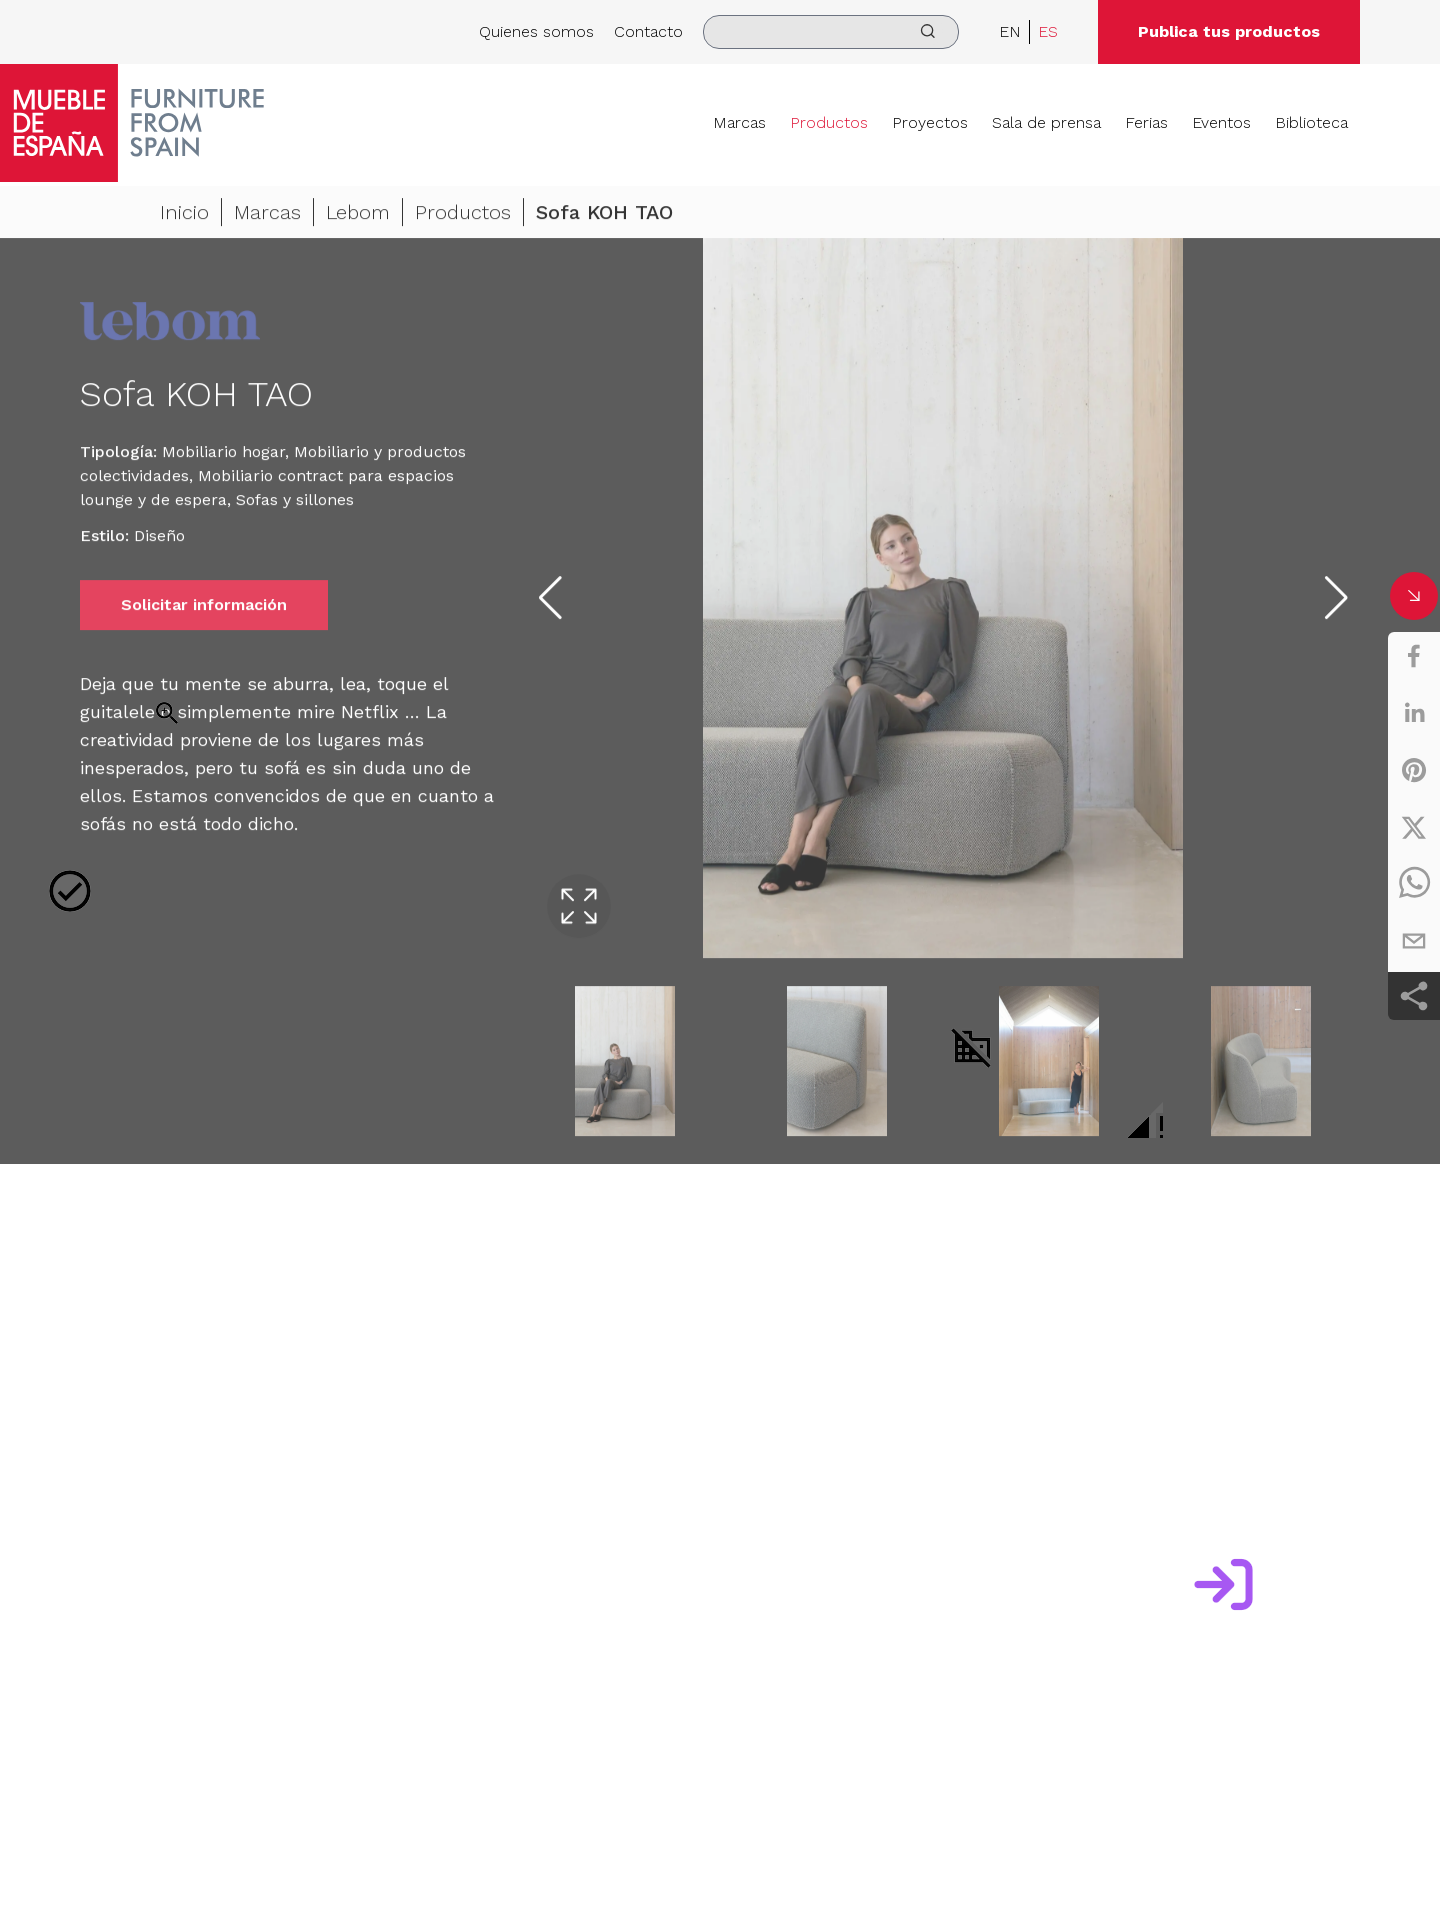 This screenshot has width=1440, height=1905. I want to click on indicates weak cellular signal with no internet connection, so click(1145, 1120).